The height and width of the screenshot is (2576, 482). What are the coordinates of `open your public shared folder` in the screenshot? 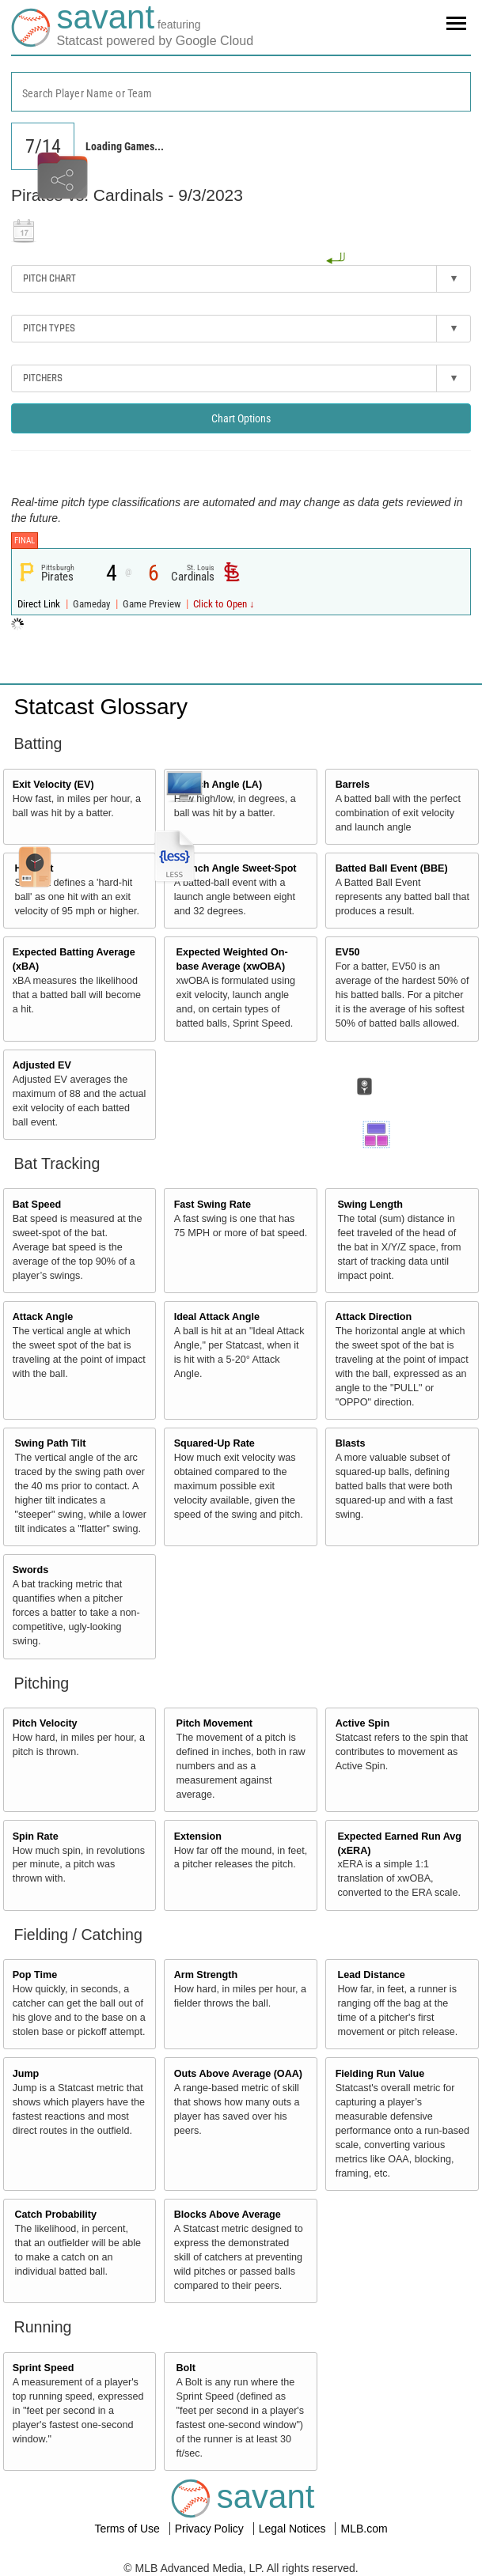 It's located at (63, 176).